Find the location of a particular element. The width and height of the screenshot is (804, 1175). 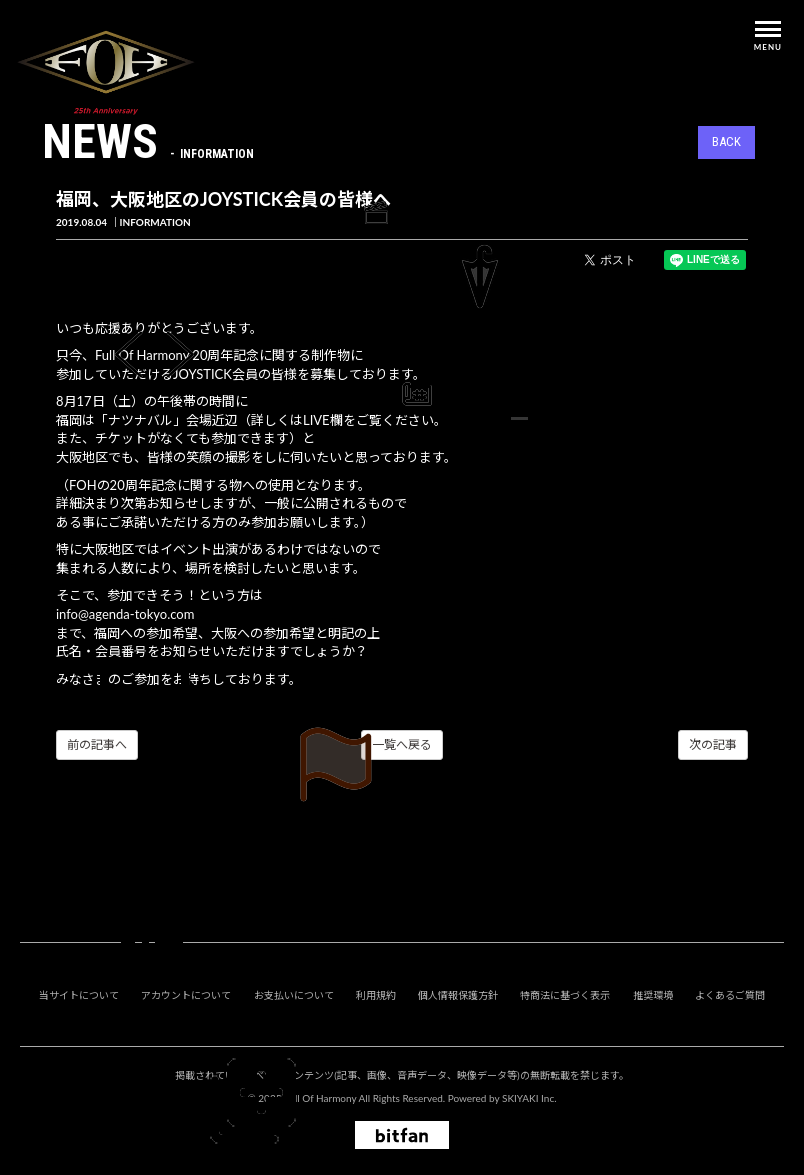

add a new photo to your collection is located at coordinates (253, 1101).